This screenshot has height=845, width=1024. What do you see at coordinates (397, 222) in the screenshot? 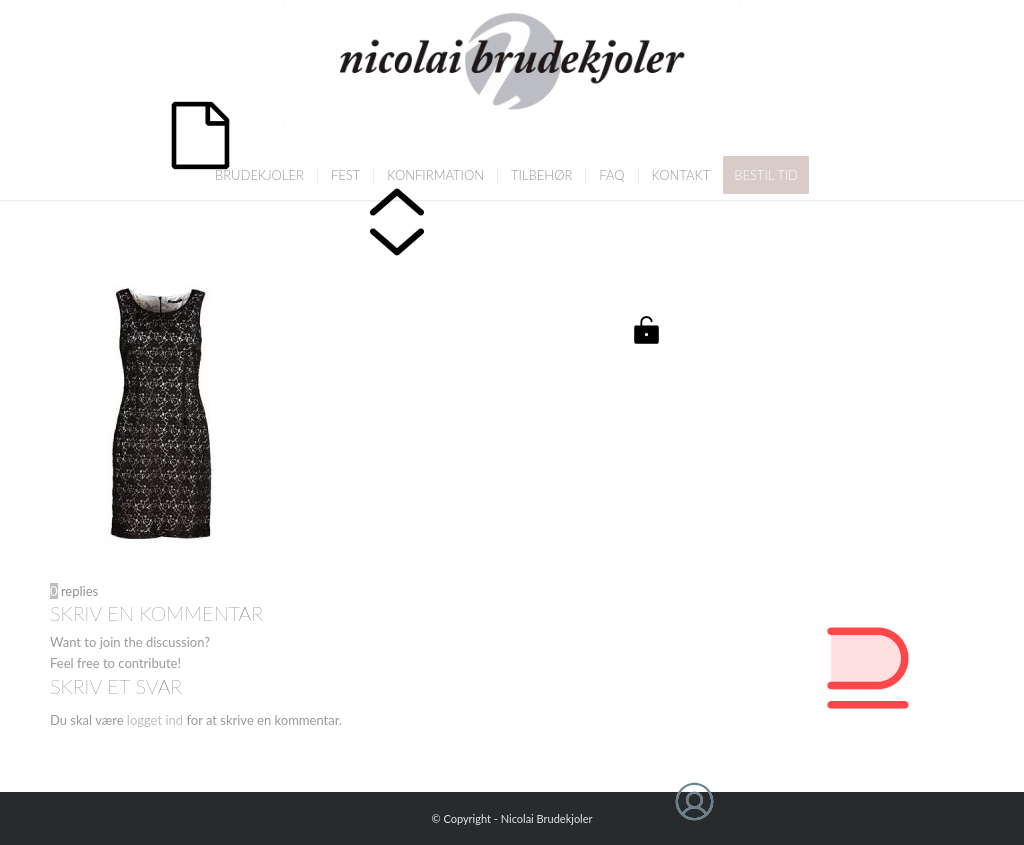
I see `expand or collapse a dropdown menu` at bounding box center [397, 222].